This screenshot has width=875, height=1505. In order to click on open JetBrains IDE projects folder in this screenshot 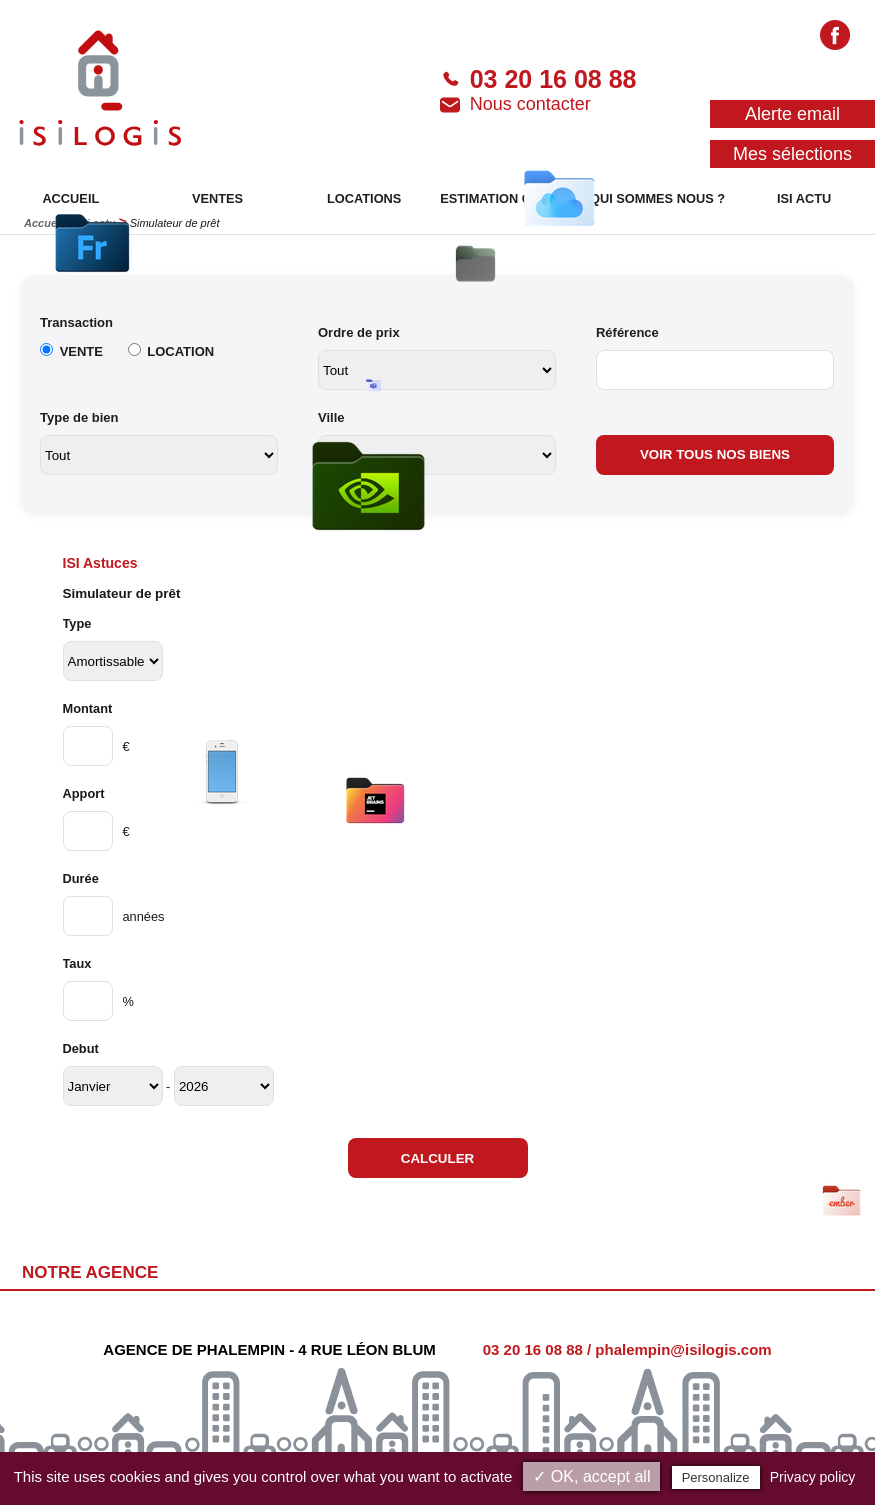, I will do `click(375, 802)`.